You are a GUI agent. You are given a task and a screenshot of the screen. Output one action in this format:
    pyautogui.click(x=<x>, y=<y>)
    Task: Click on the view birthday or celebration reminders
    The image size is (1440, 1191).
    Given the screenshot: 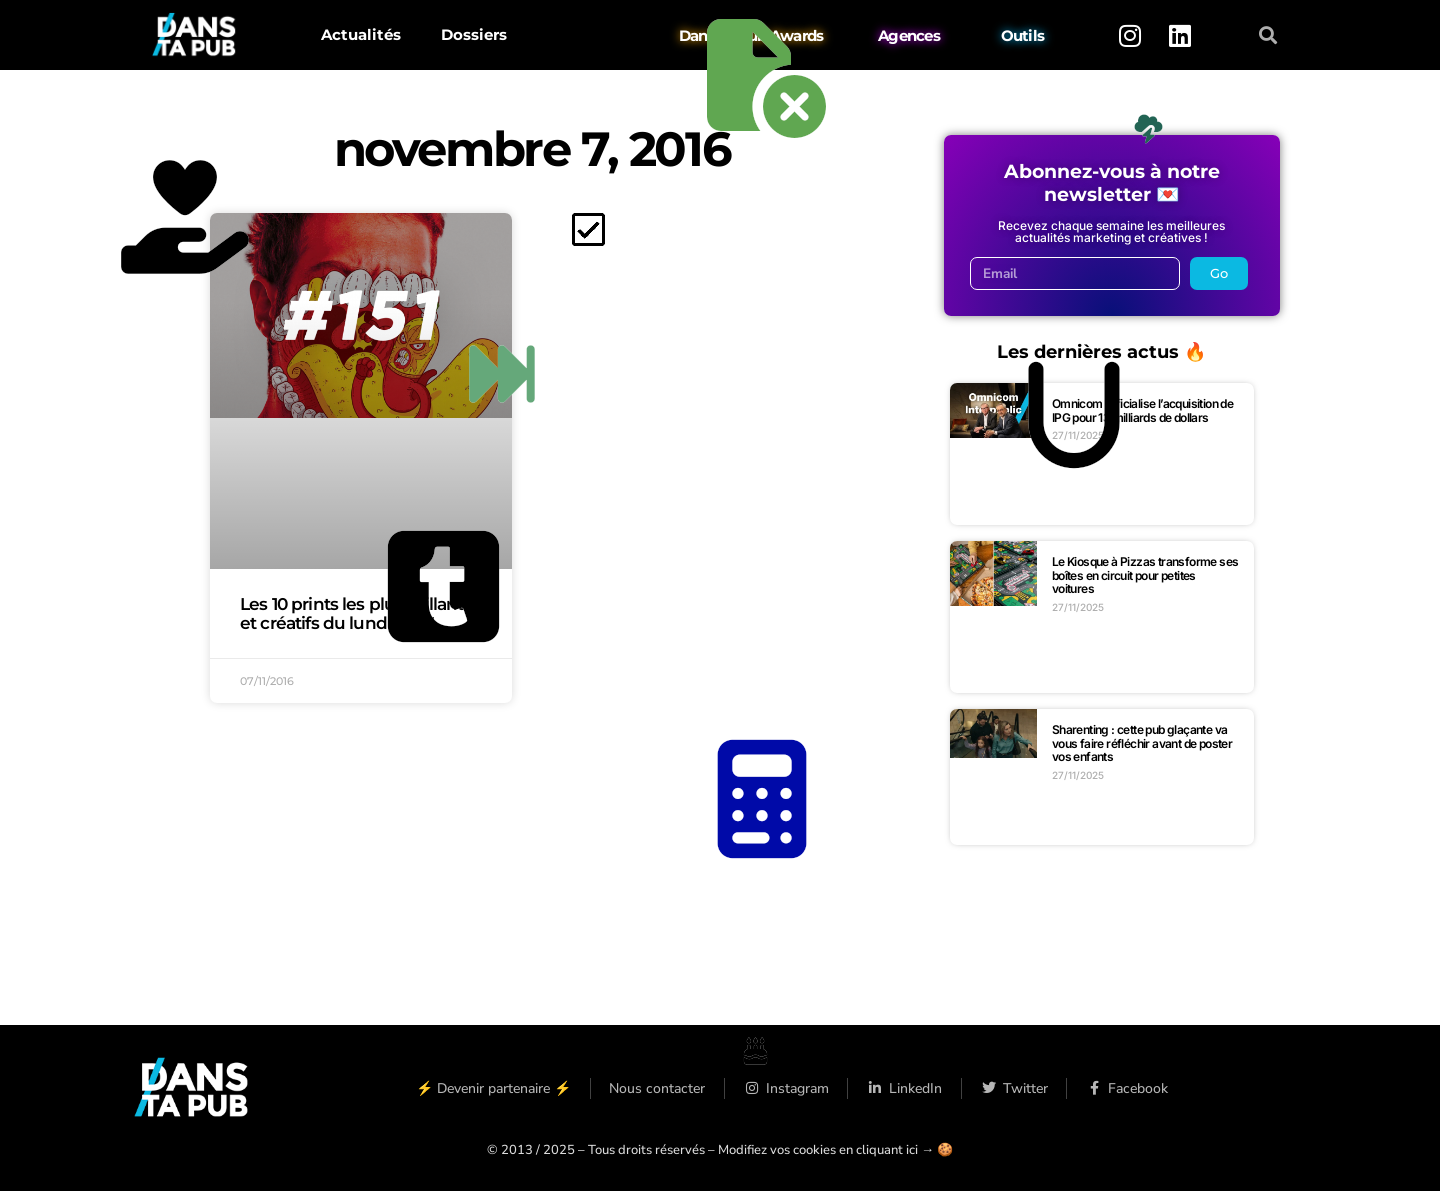 What is the action you would take?
    pyautogui.click(x=755, y=1051)
    